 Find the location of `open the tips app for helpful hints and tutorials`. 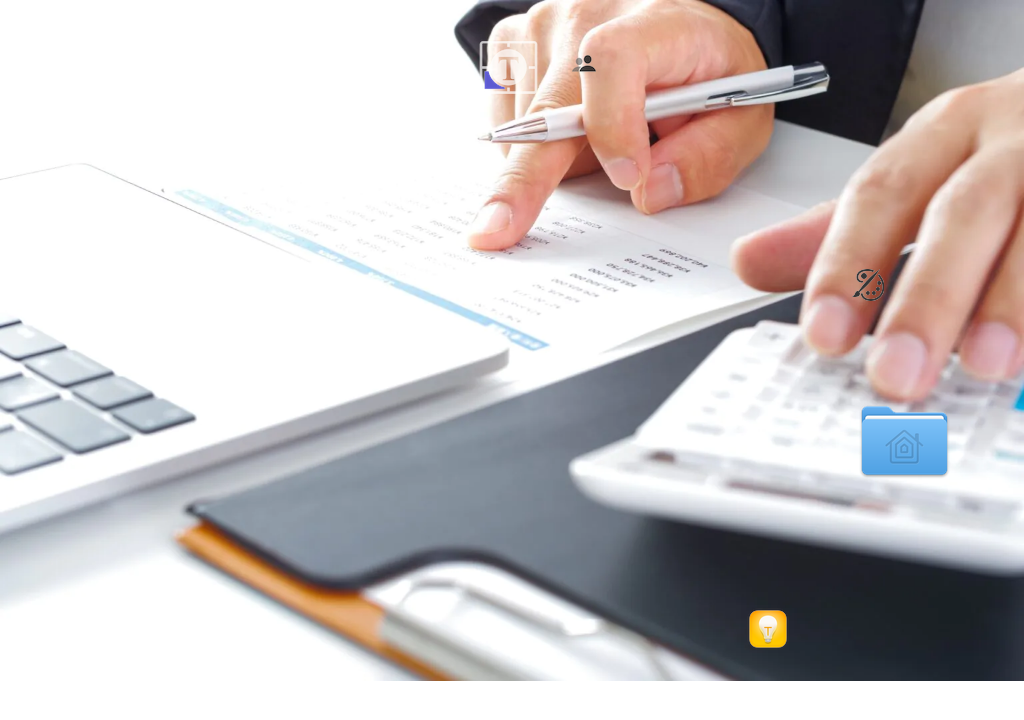

open the tips app for helpful hints and tutorials is located at coordinates (768, 629).